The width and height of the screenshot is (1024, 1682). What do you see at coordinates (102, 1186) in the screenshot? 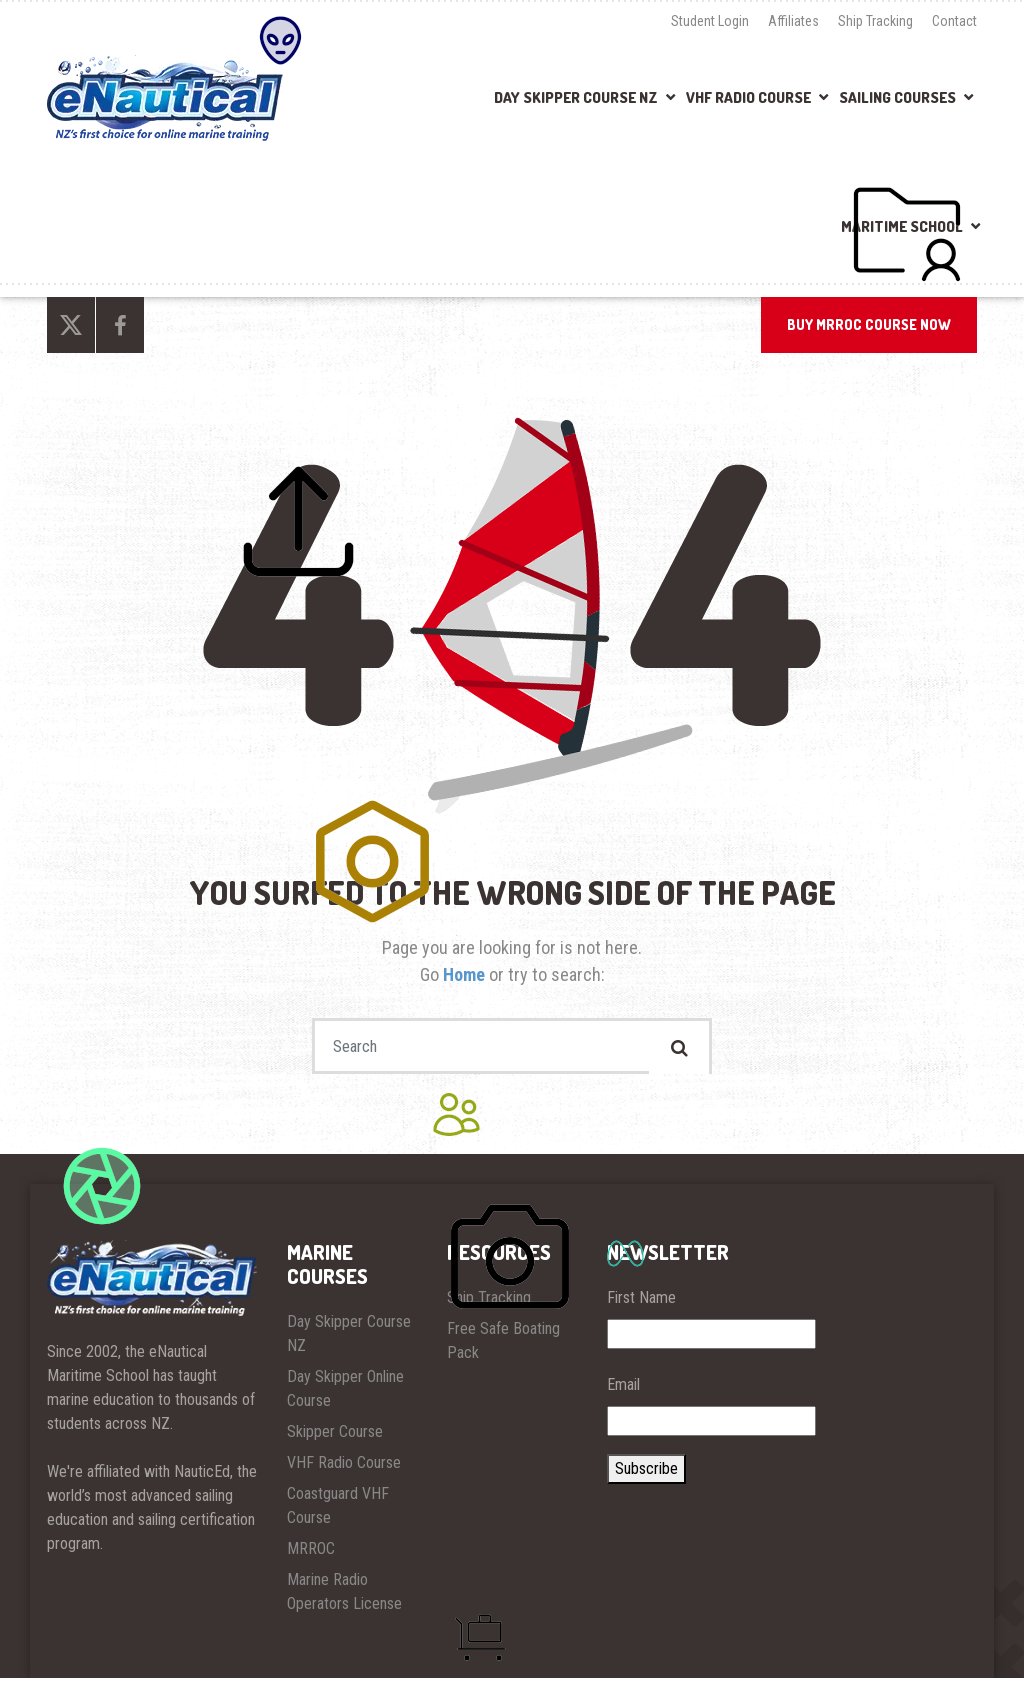
I see `adjust camera aperture settings` at bounding box center [102, 1186].